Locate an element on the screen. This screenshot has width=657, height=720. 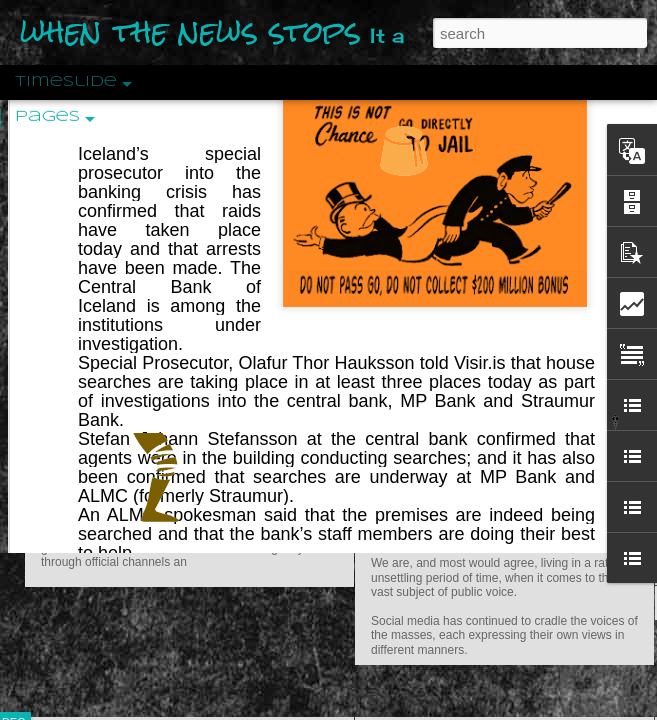
select fez hat accessory for avatar is located at coordinates (403, 150).